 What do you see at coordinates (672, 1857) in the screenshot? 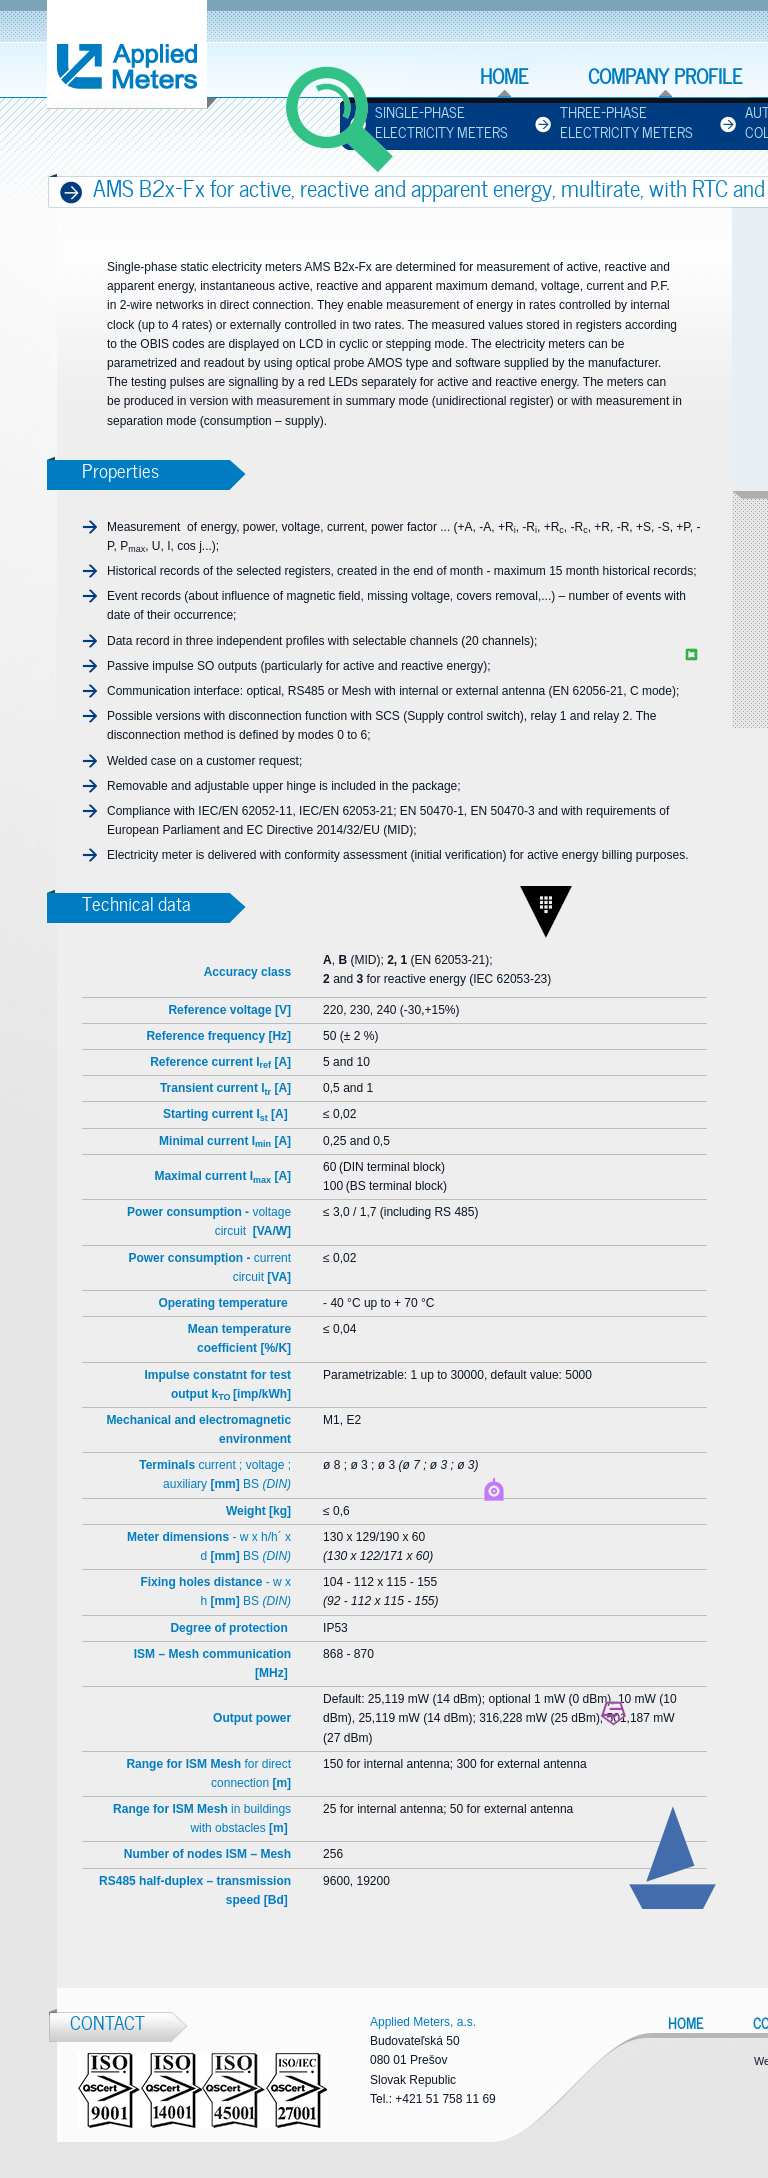
I see `boat brand logo` at bounding box center [672, 1857].